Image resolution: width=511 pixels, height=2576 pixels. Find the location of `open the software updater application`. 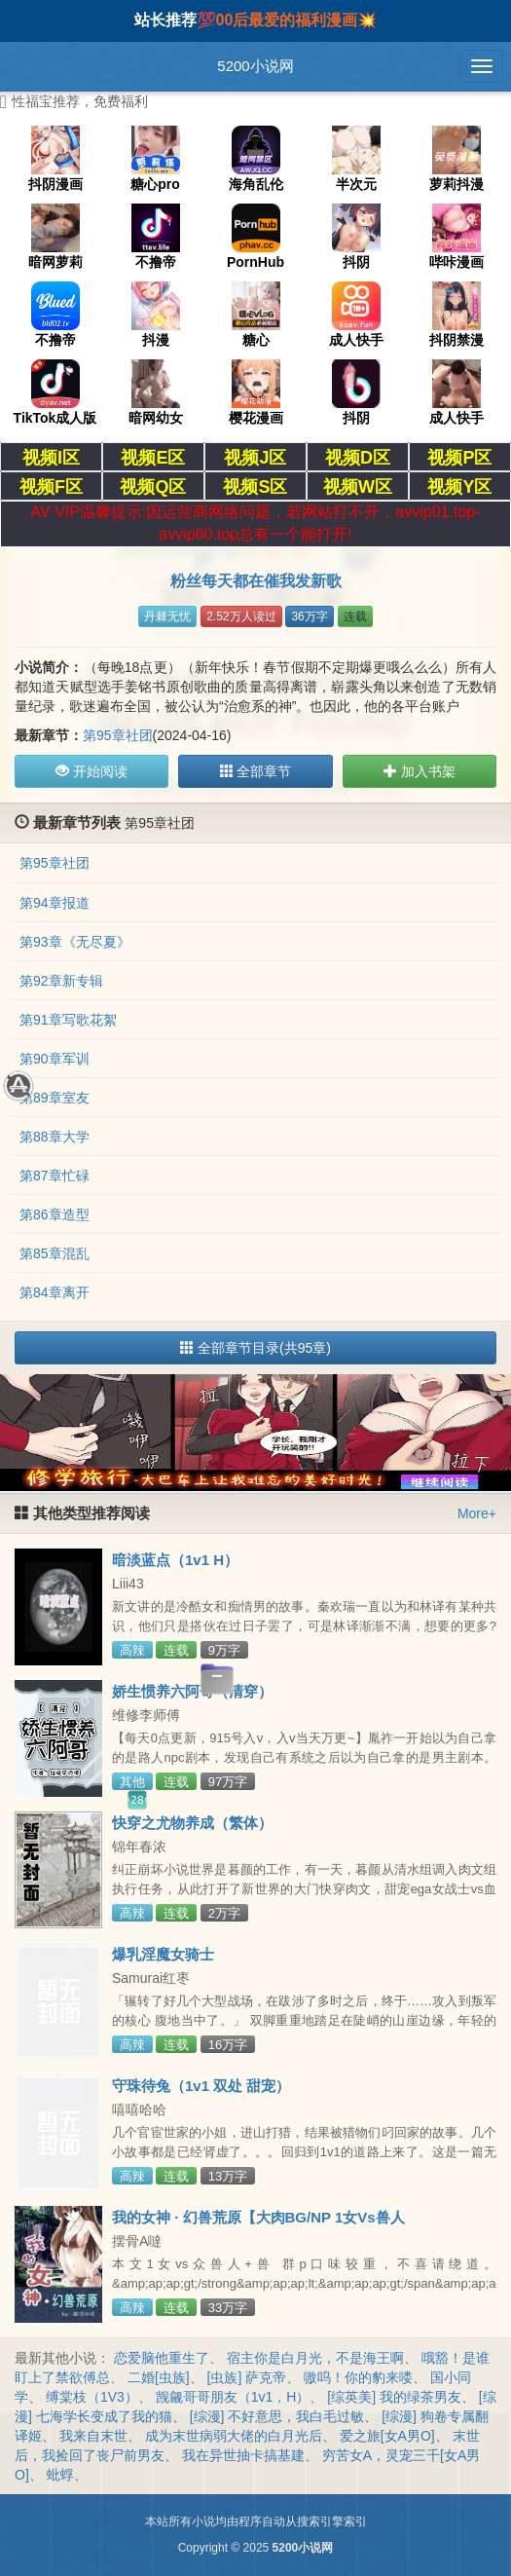

open the software updater application is located at coordinates (18, 1086).